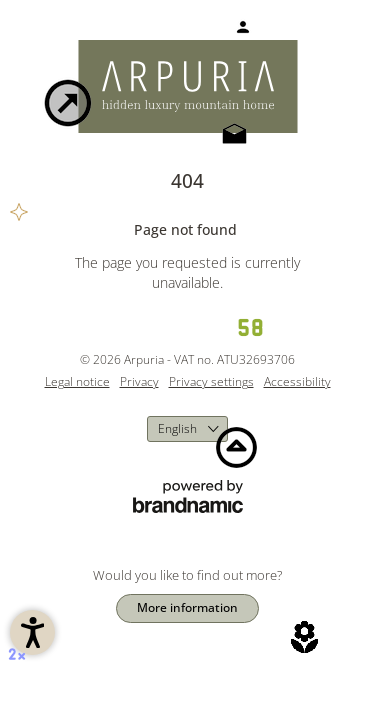 The width and height of the screenshot is (375, 720). I want to click on open link in new tab or window, so click(68, 103).